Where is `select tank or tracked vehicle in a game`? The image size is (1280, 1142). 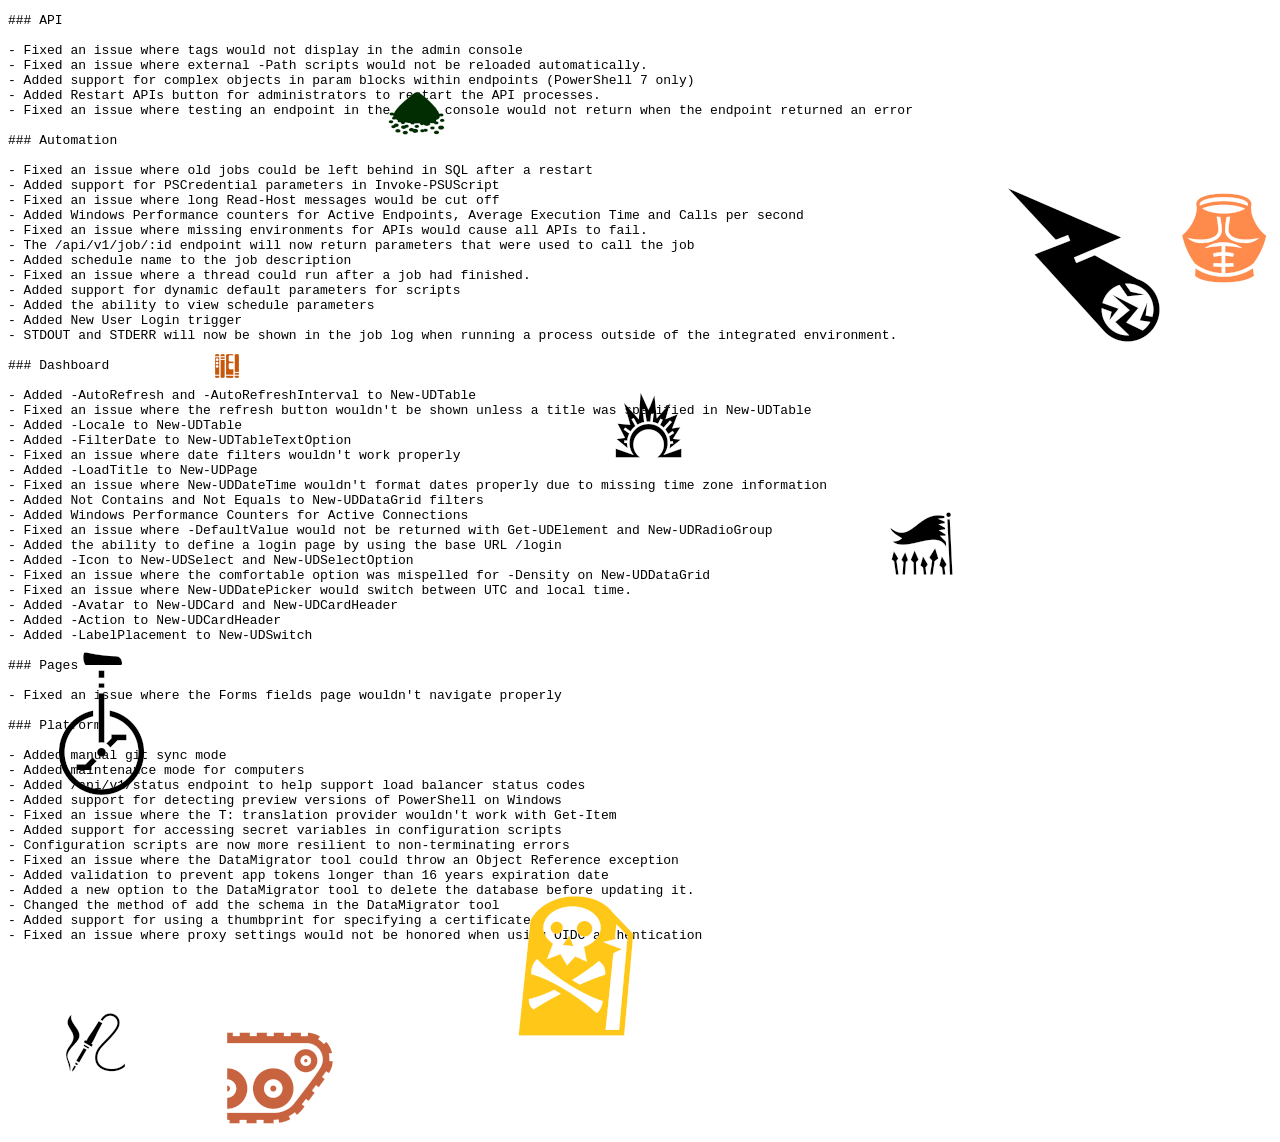
select tank or tracked vehicle in a game is located at coordinates (280, 1078).